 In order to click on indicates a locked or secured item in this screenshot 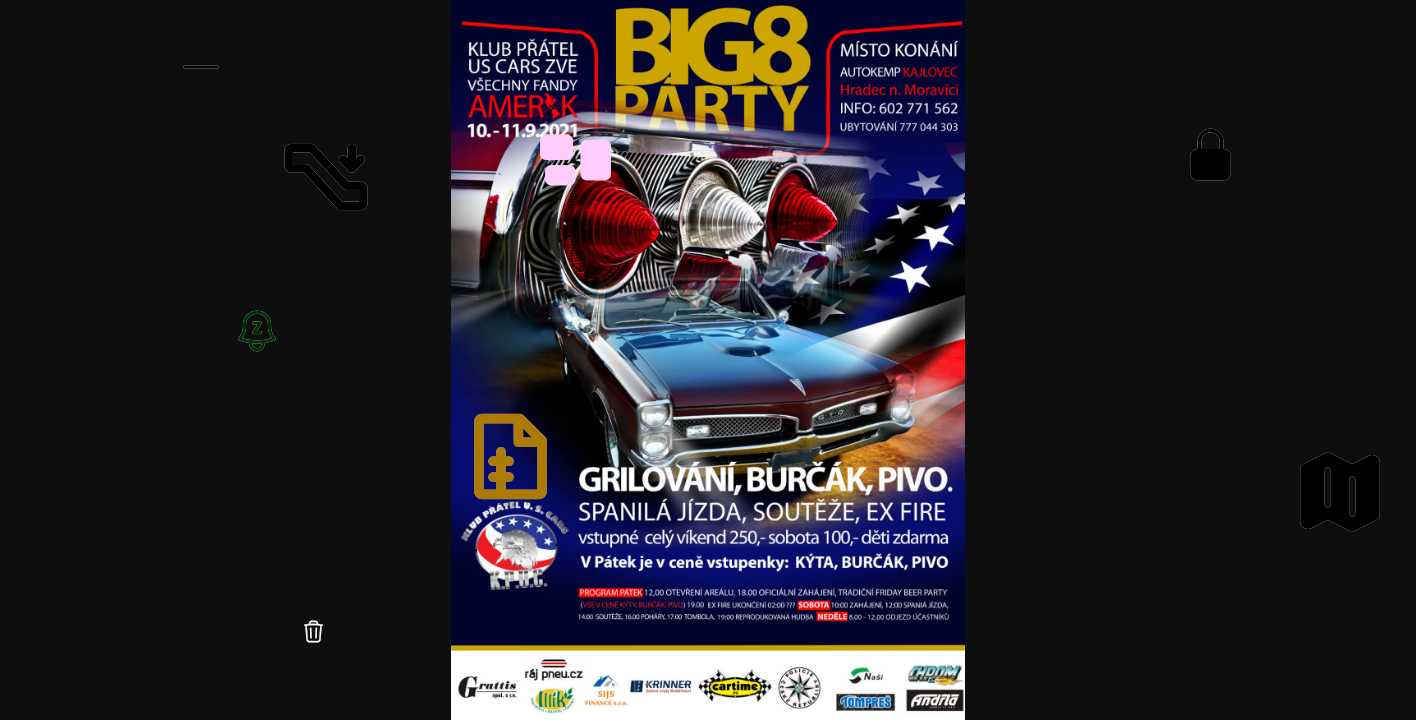, I will do `click(1210, 154)`.